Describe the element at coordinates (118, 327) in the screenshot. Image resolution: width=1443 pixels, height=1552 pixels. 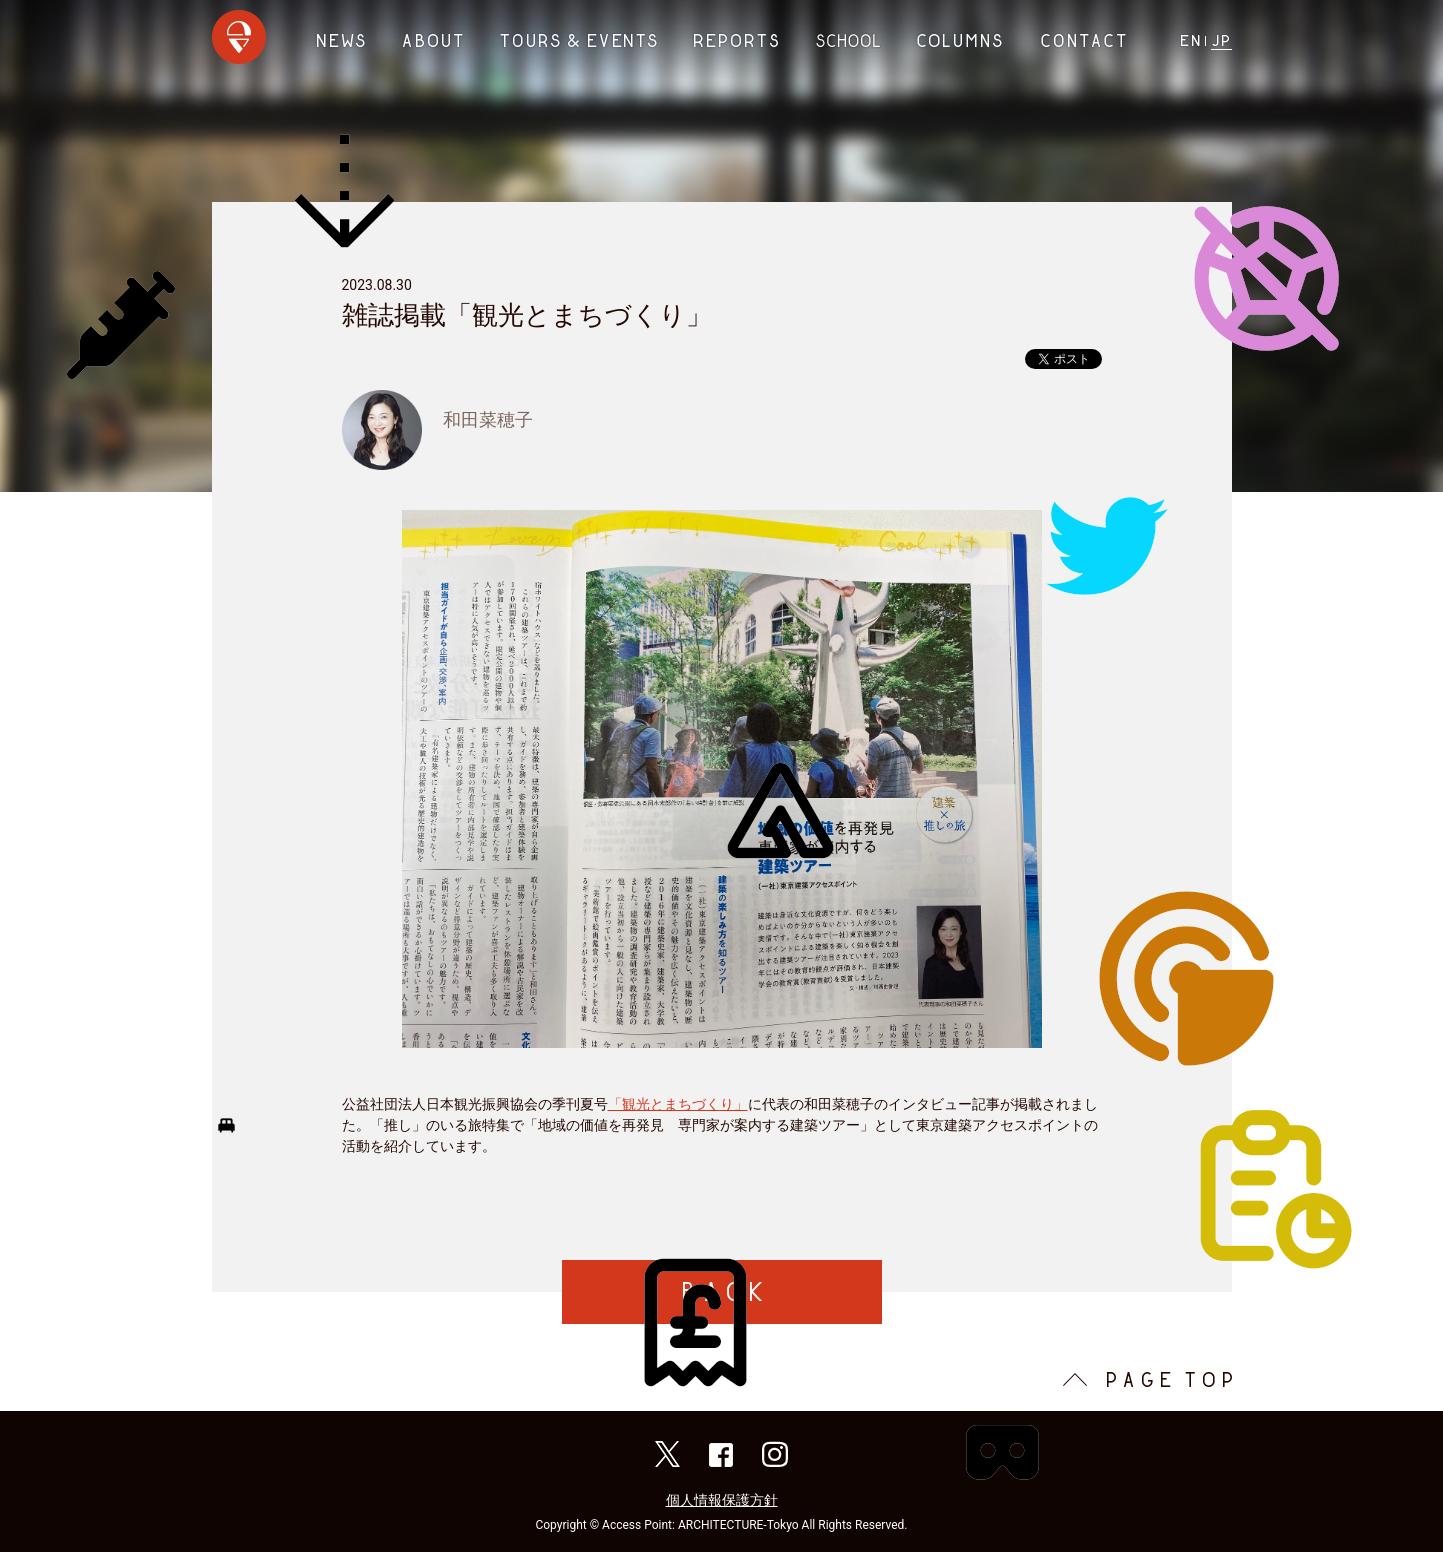
I see `access medical or health-related features` at that location.